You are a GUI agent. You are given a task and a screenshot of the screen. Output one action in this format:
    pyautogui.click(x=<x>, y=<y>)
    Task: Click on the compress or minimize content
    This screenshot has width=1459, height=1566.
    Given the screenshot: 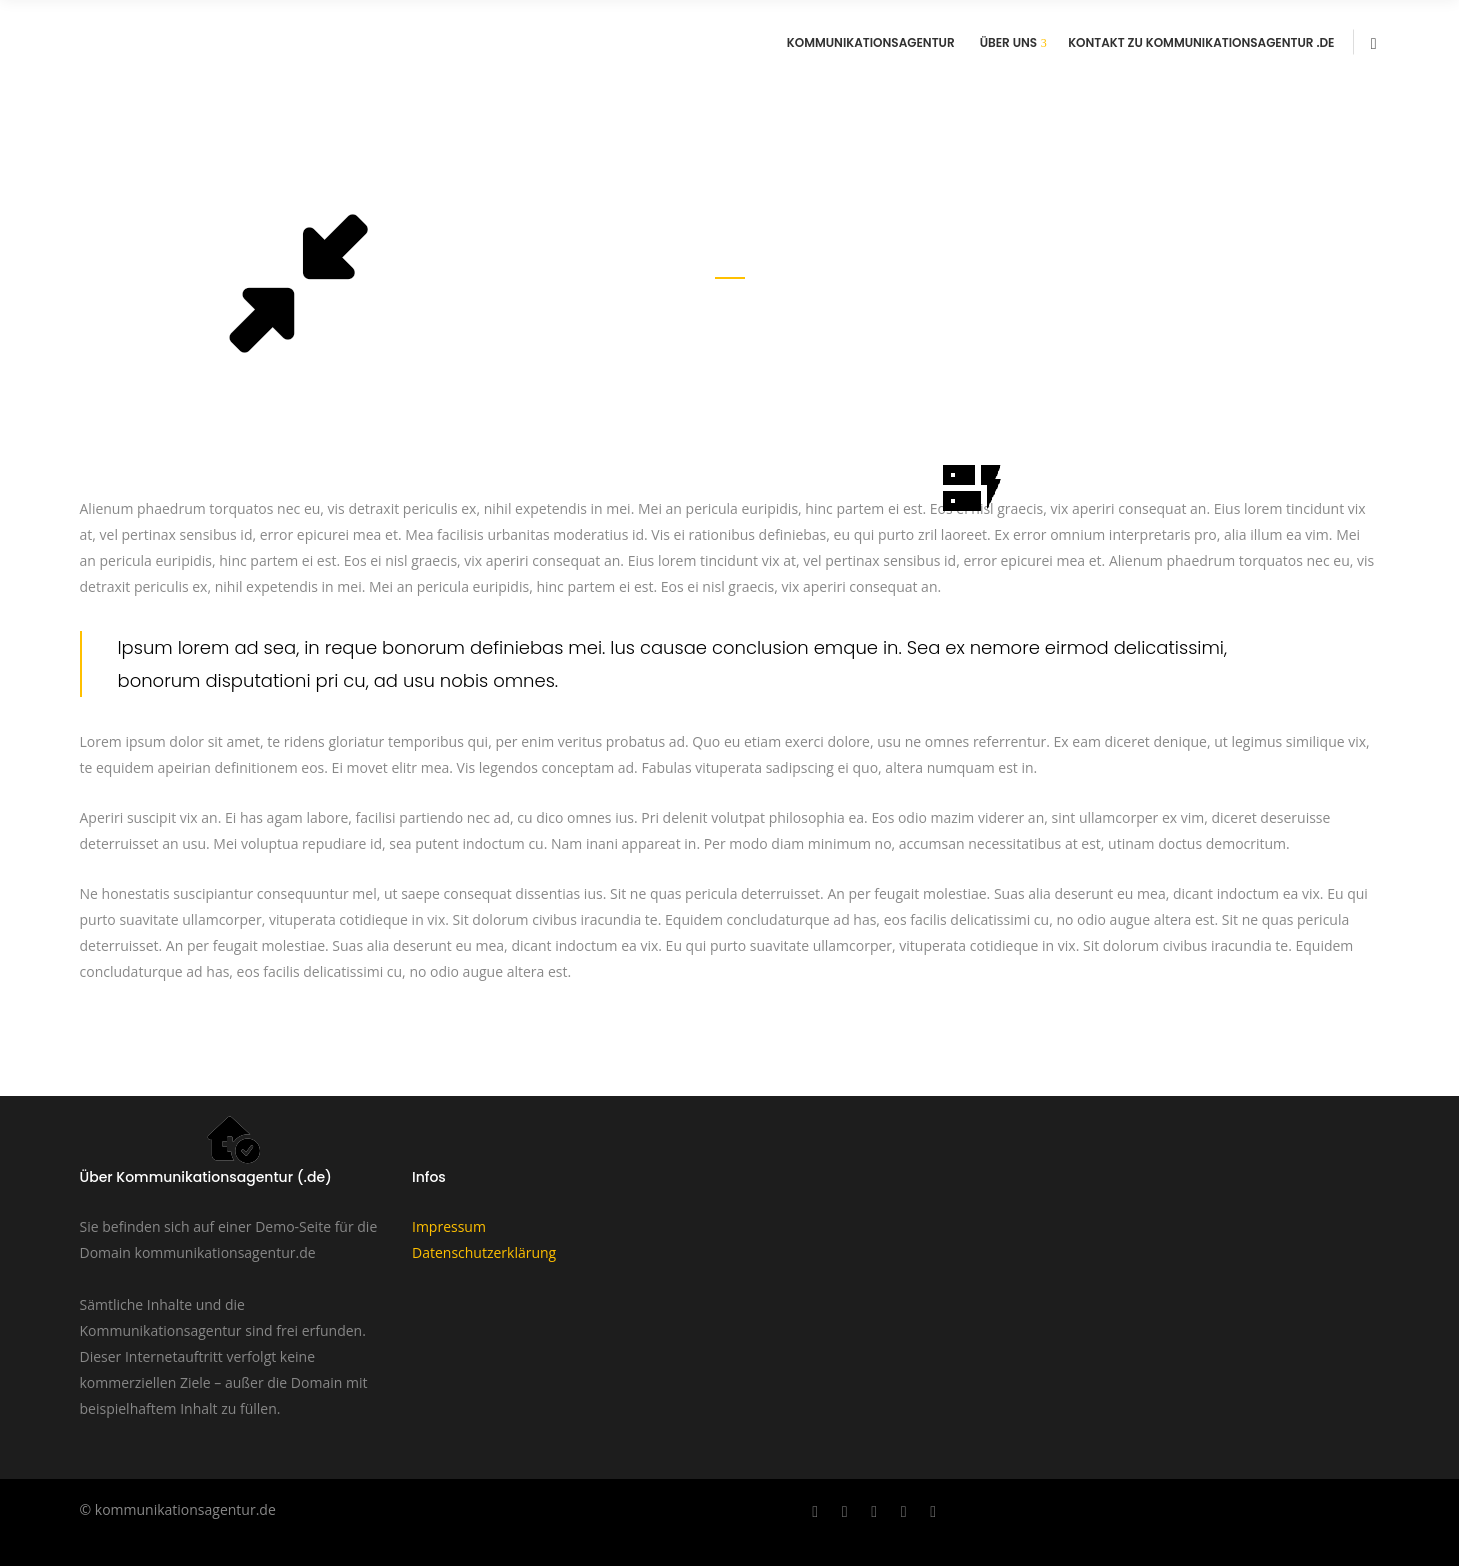 What is the action you would take?
    pyautogui.click(x=298, y=283)
    